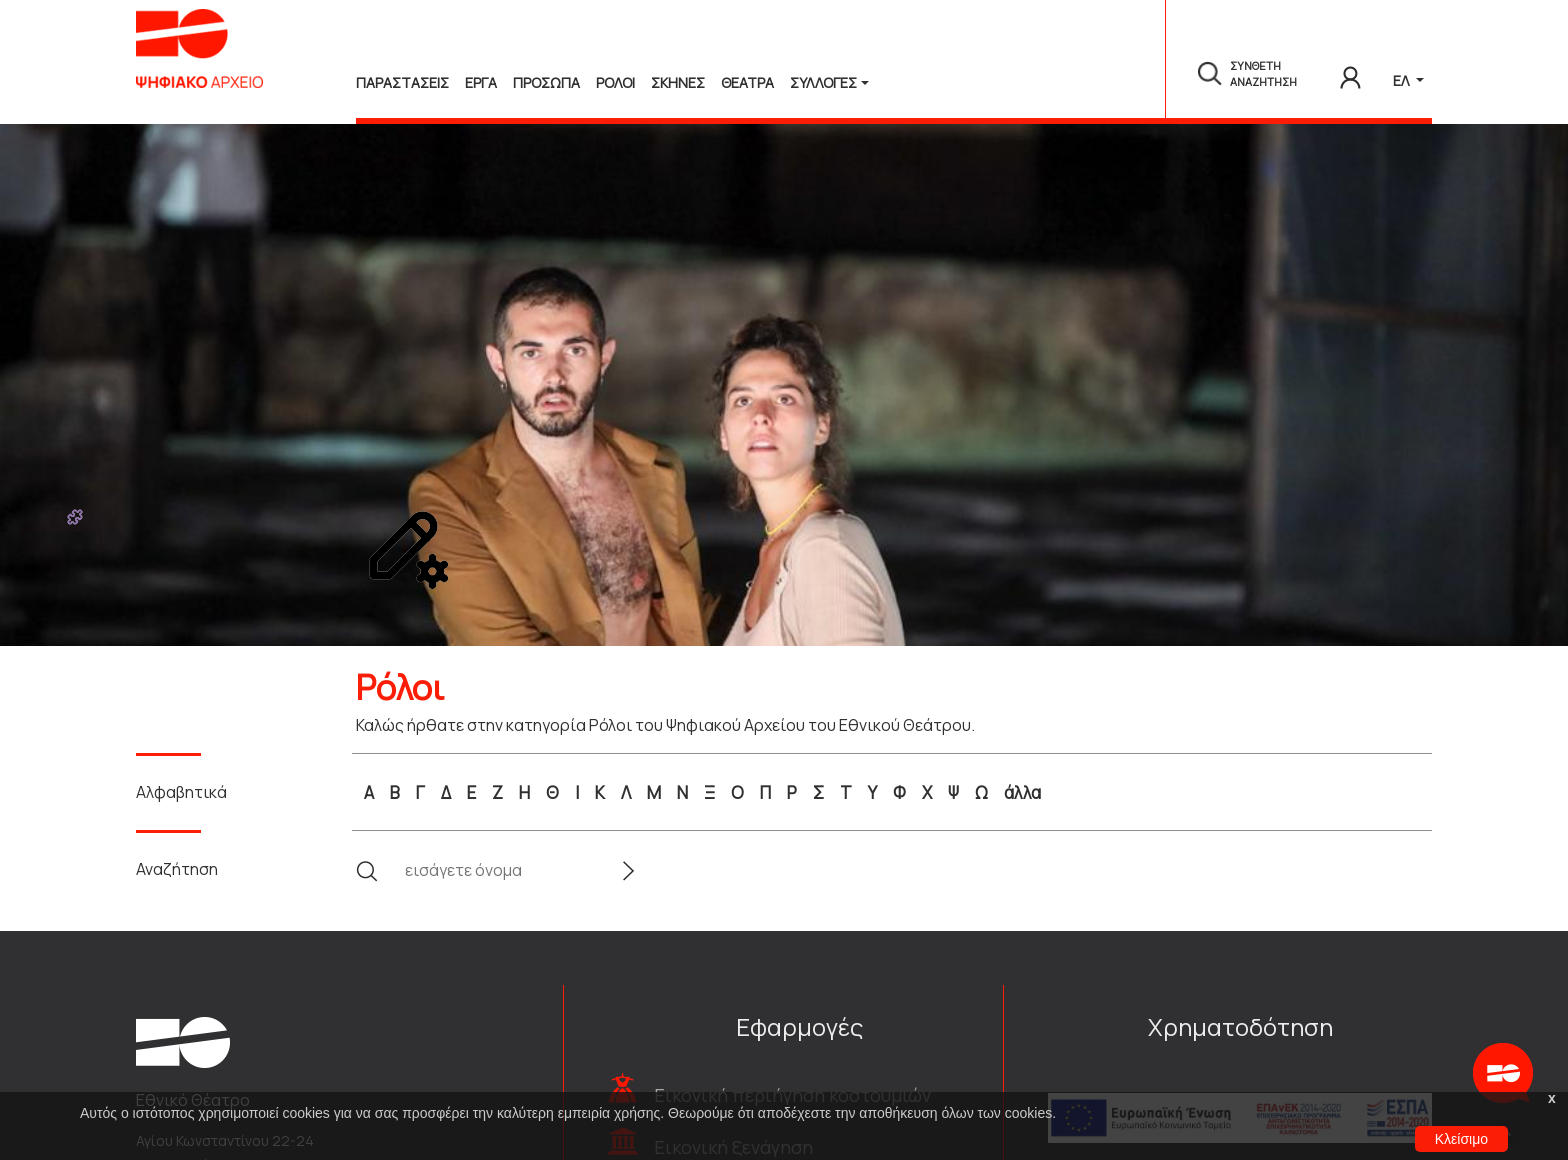  What do you see at coordinates (75, 517) in the screenshot?
I see `access extensions or plugins` at bounding box center [75, 517].